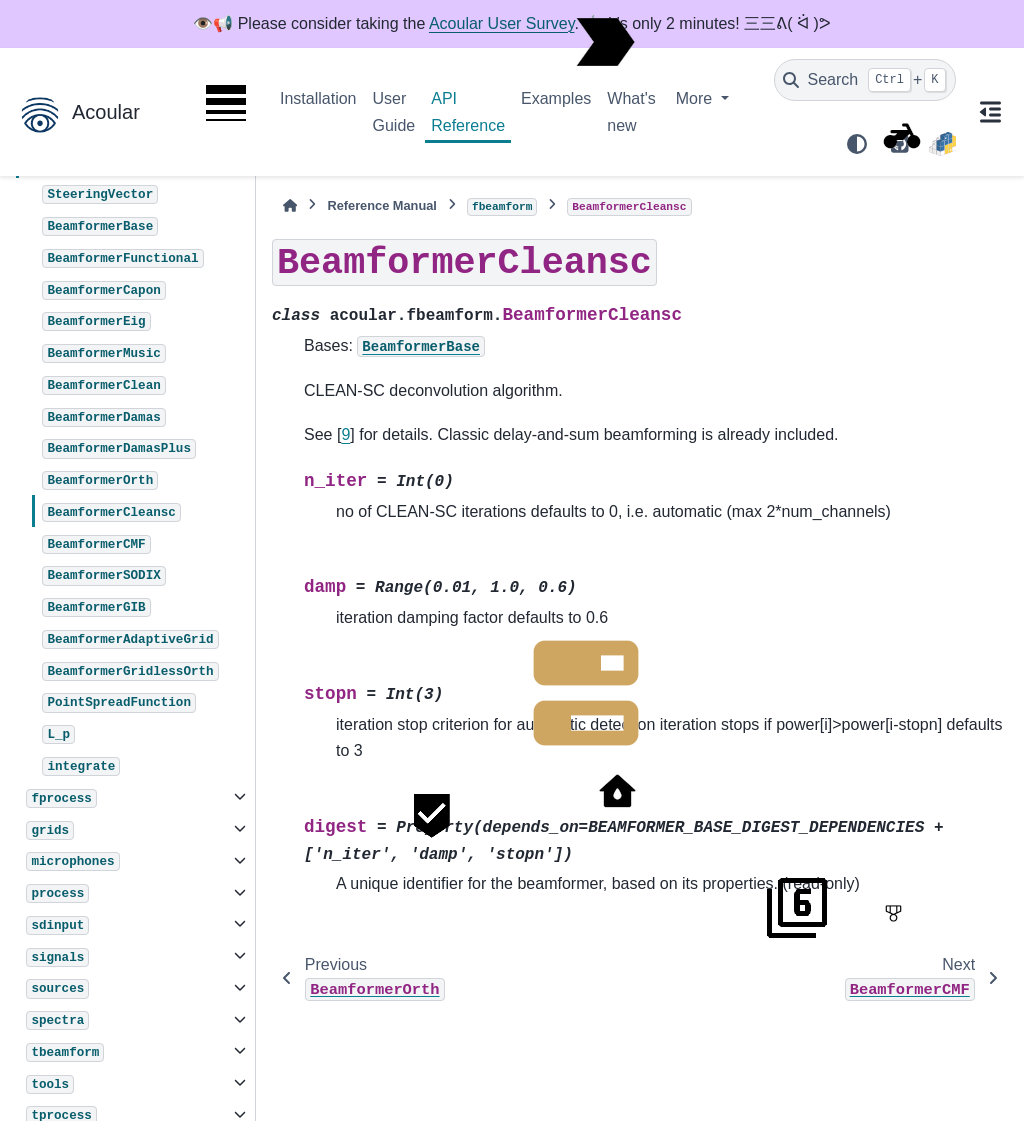 This screenshot has height=1121, width=1024. I want to click on indicates 6 items selected or filtered, so click(797, 908).